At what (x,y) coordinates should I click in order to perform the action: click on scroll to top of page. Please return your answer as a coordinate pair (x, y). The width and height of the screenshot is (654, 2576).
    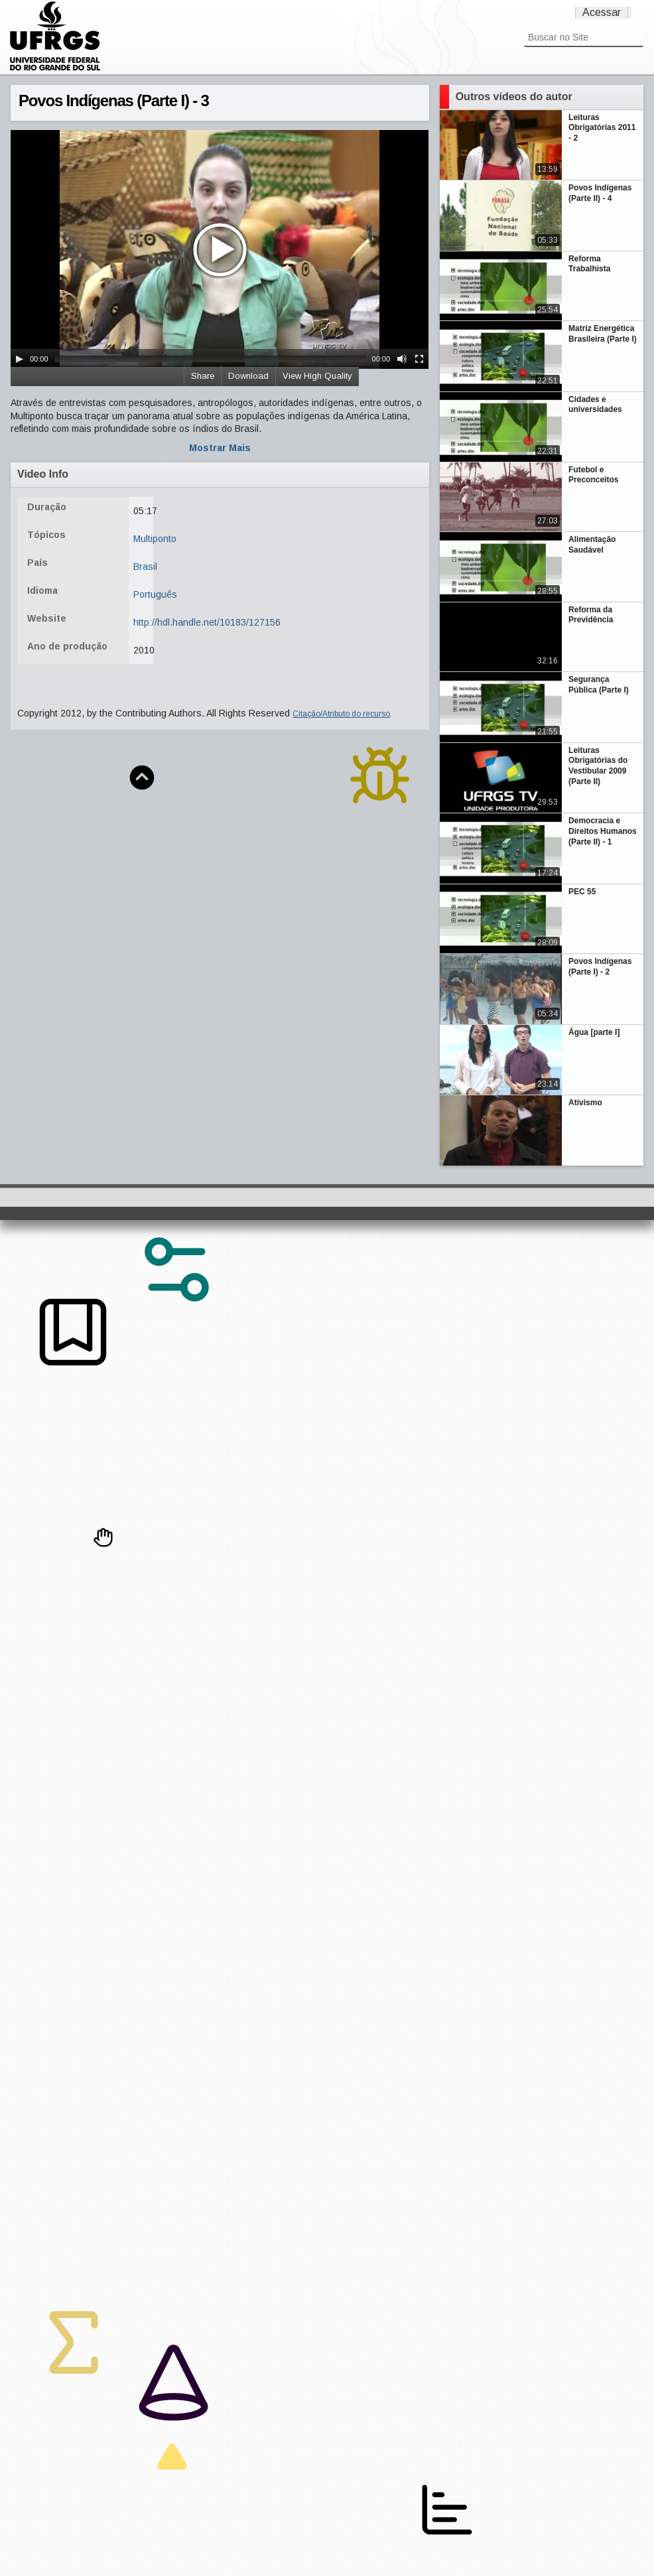
    Looking at the image, I should click on (142, 778).